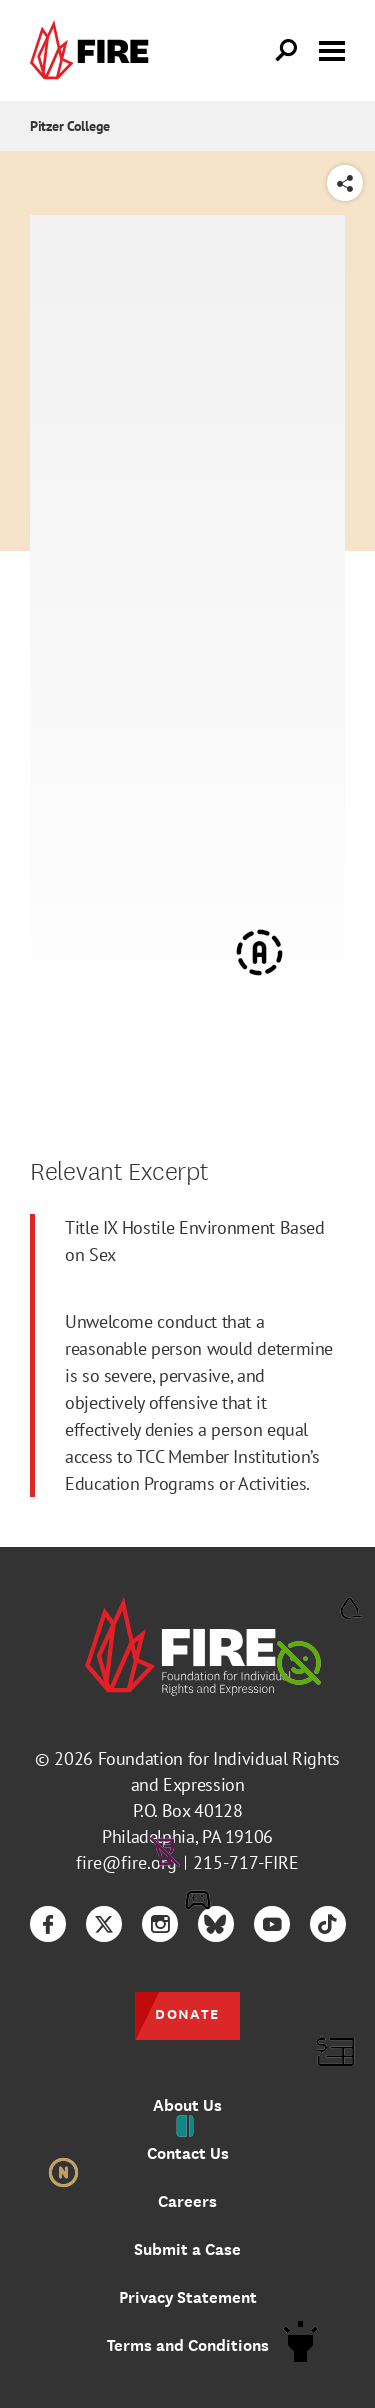  Describe the element at coordinates (336, 2052) in the screenshot. I see `view invoice details` at that location.